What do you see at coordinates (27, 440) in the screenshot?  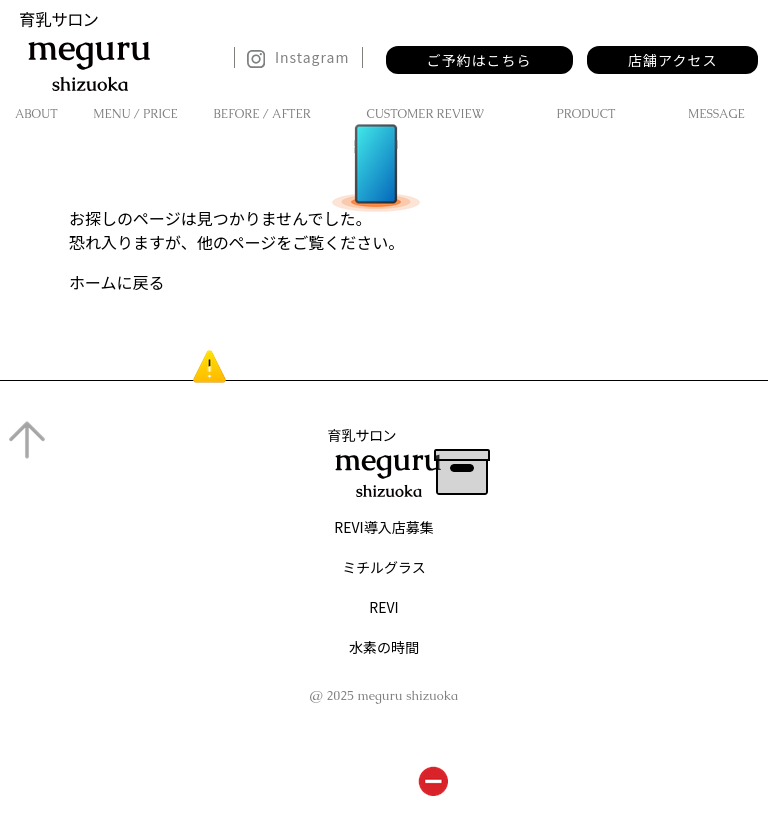 I see `upload or send file` at bounding box center [27, 440].